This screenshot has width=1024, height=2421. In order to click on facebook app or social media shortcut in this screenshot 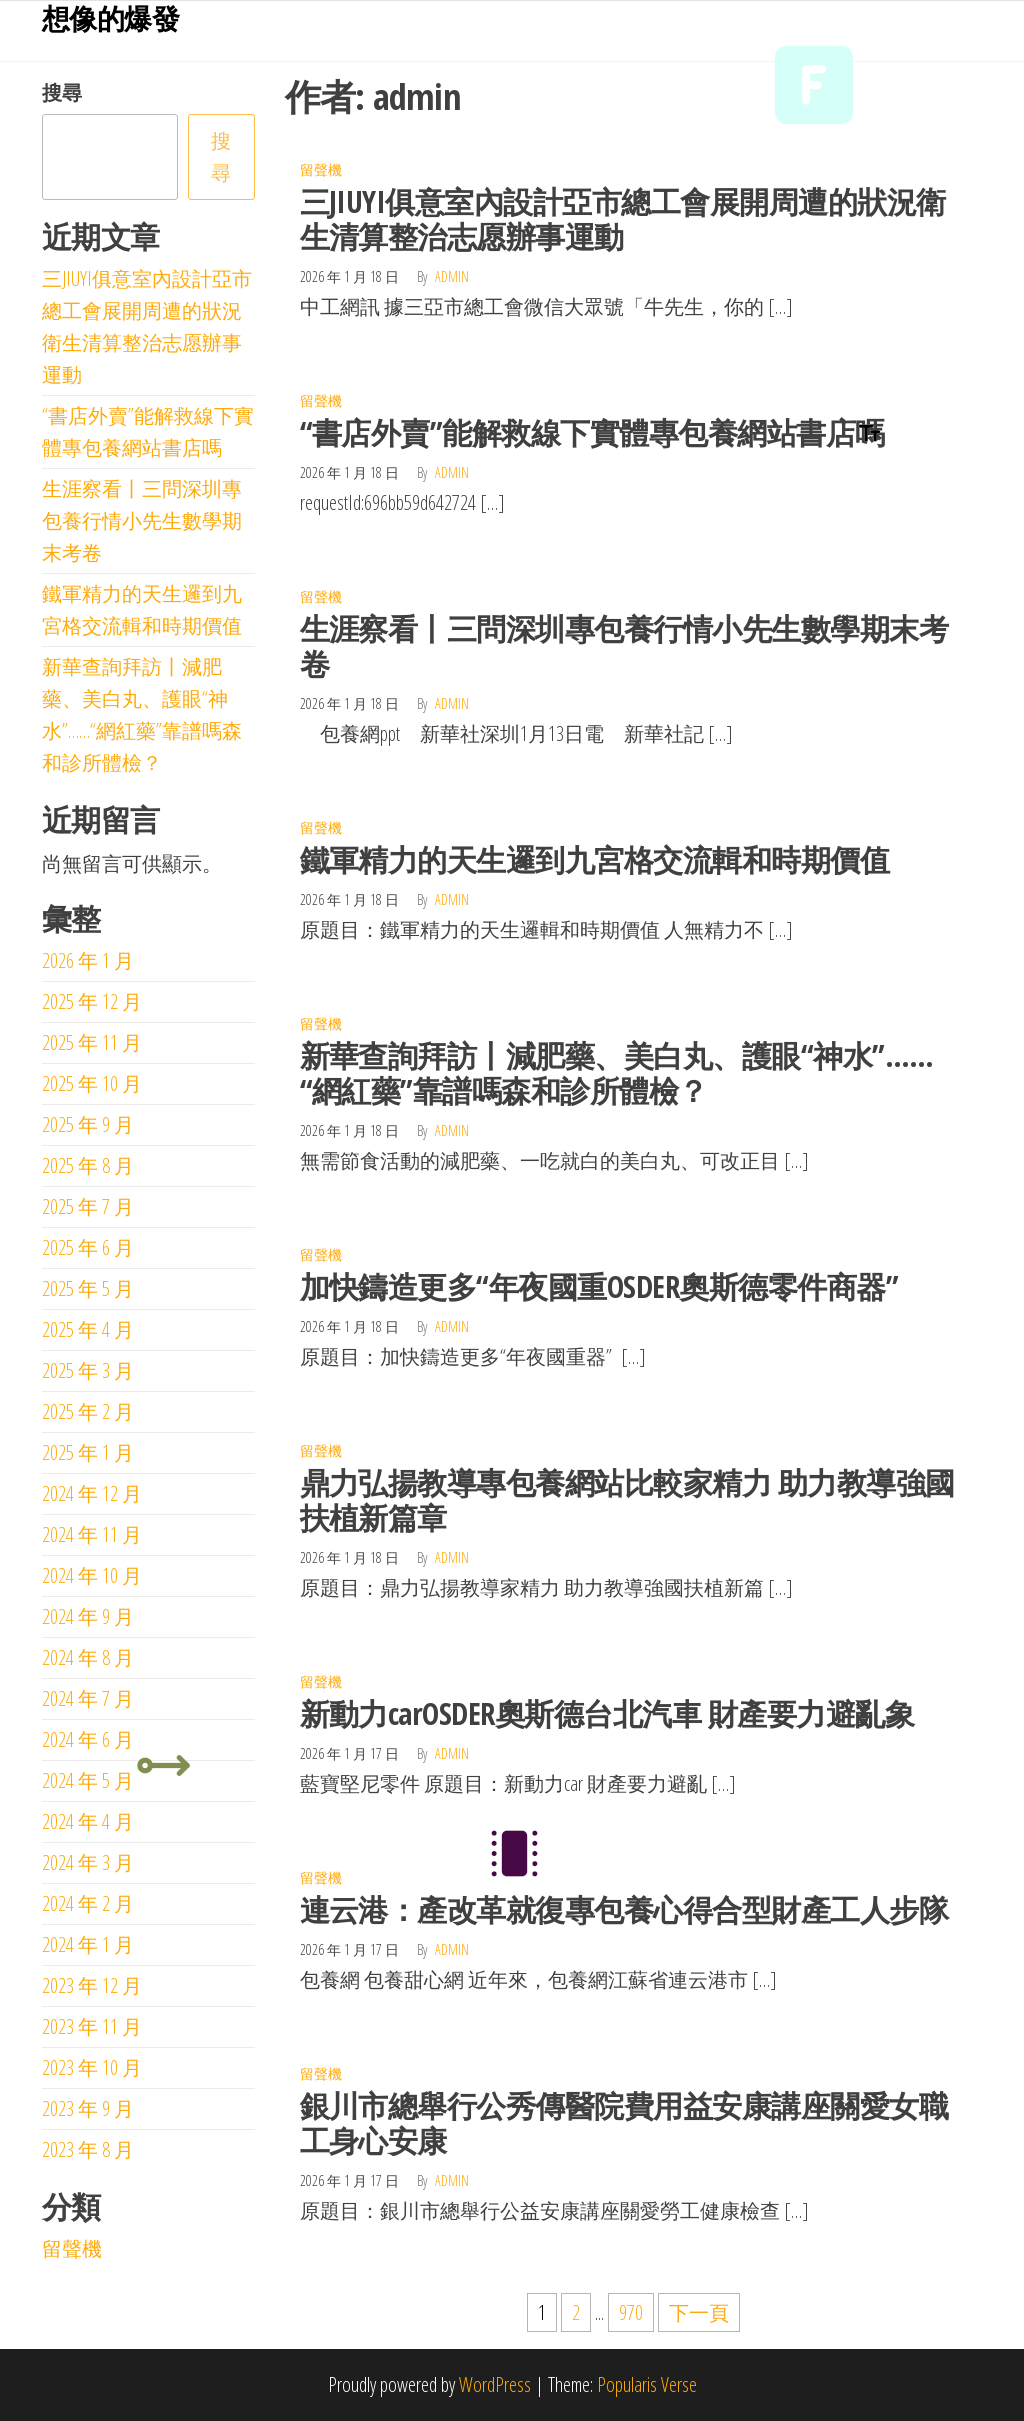, I will do `click(814, 85)`.